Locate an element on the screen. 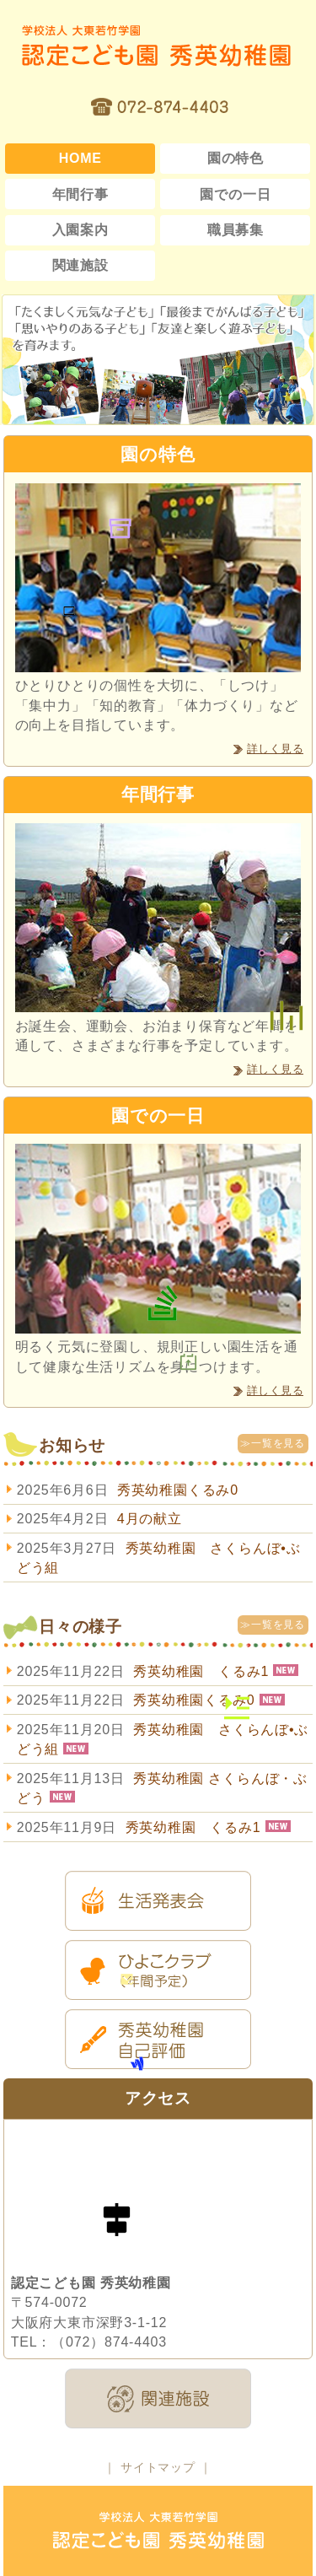 Image resolution: width=316 pixels, height=2576 pixels. visit stack overflow website is located at coordinates (162, 1302).